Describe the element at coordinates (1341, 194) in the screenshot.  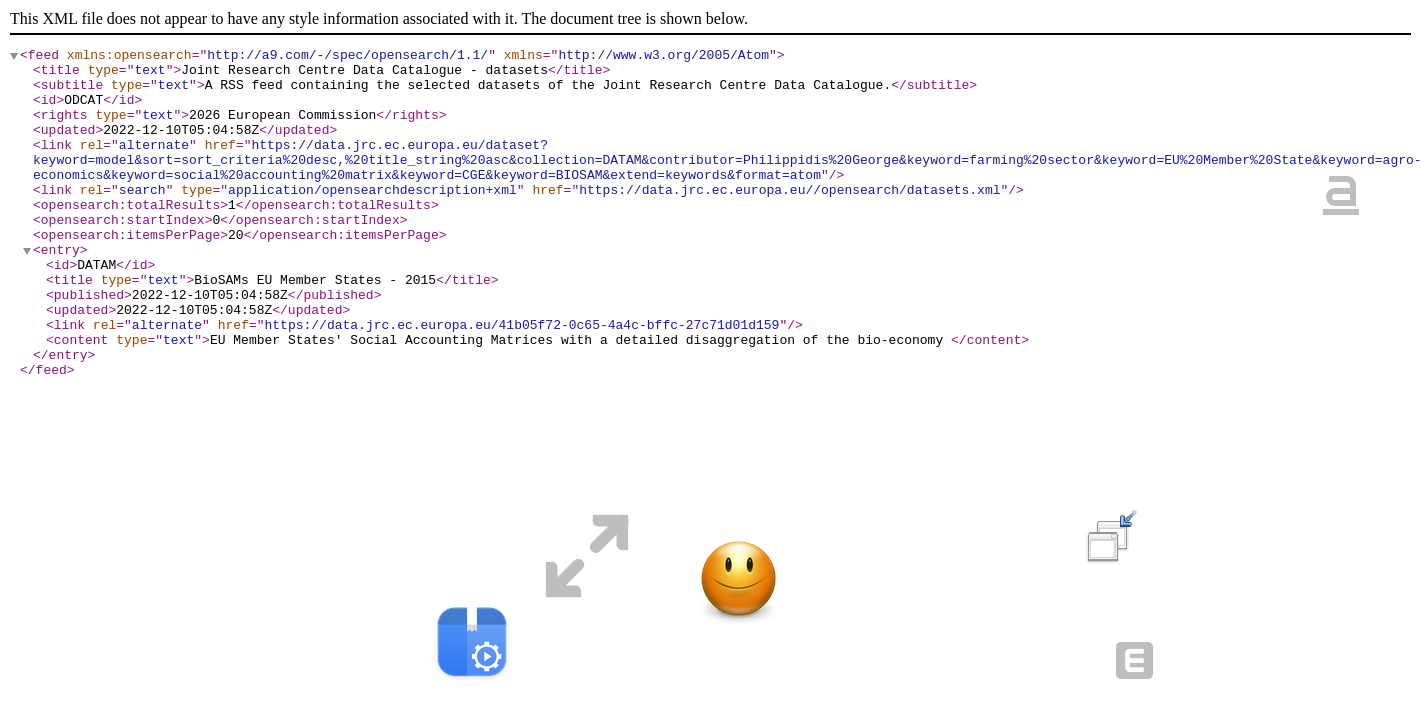
I see `apply underline formatting to selected text` at that location.